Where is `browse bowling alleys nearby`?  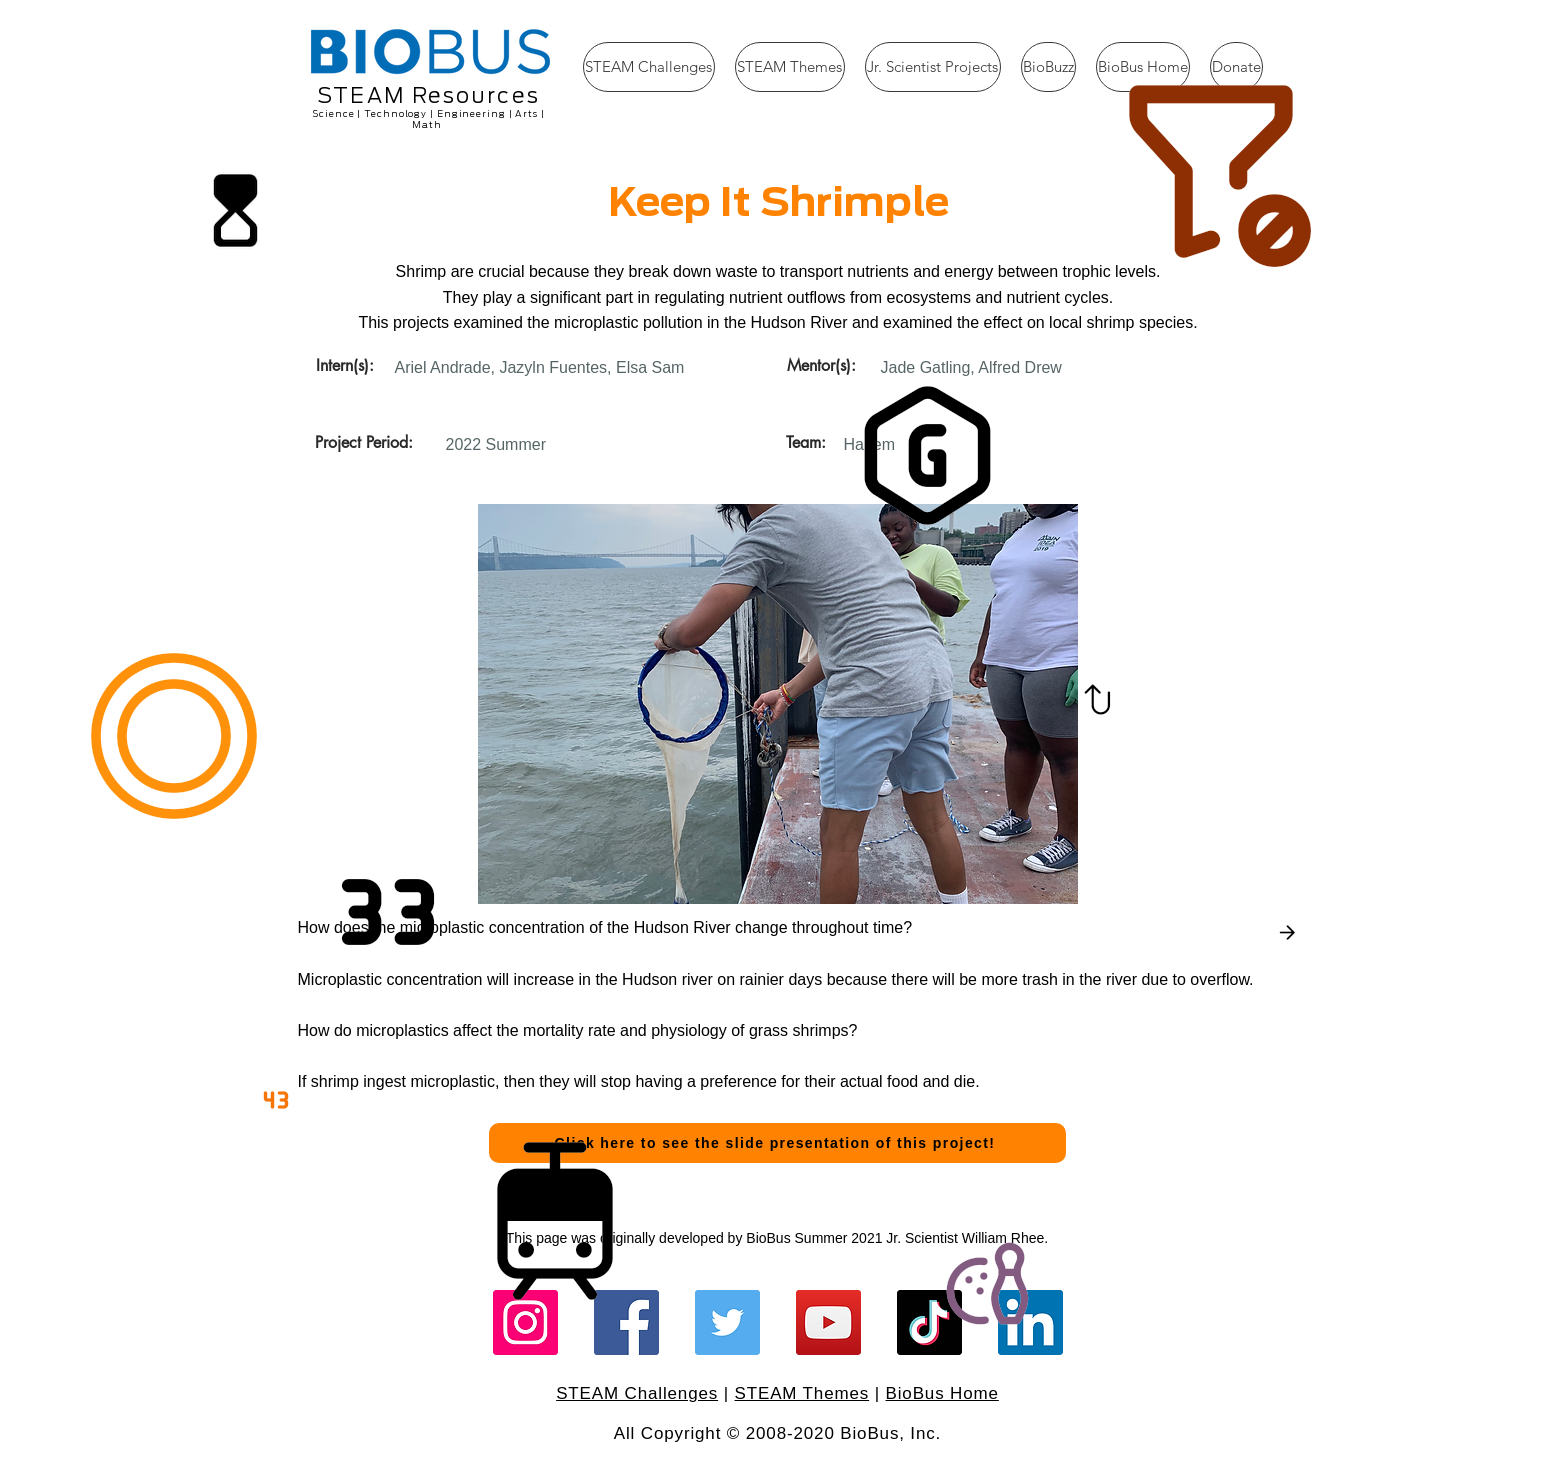
browse bowling alleys nearby is located at coordinates (987, 1283).